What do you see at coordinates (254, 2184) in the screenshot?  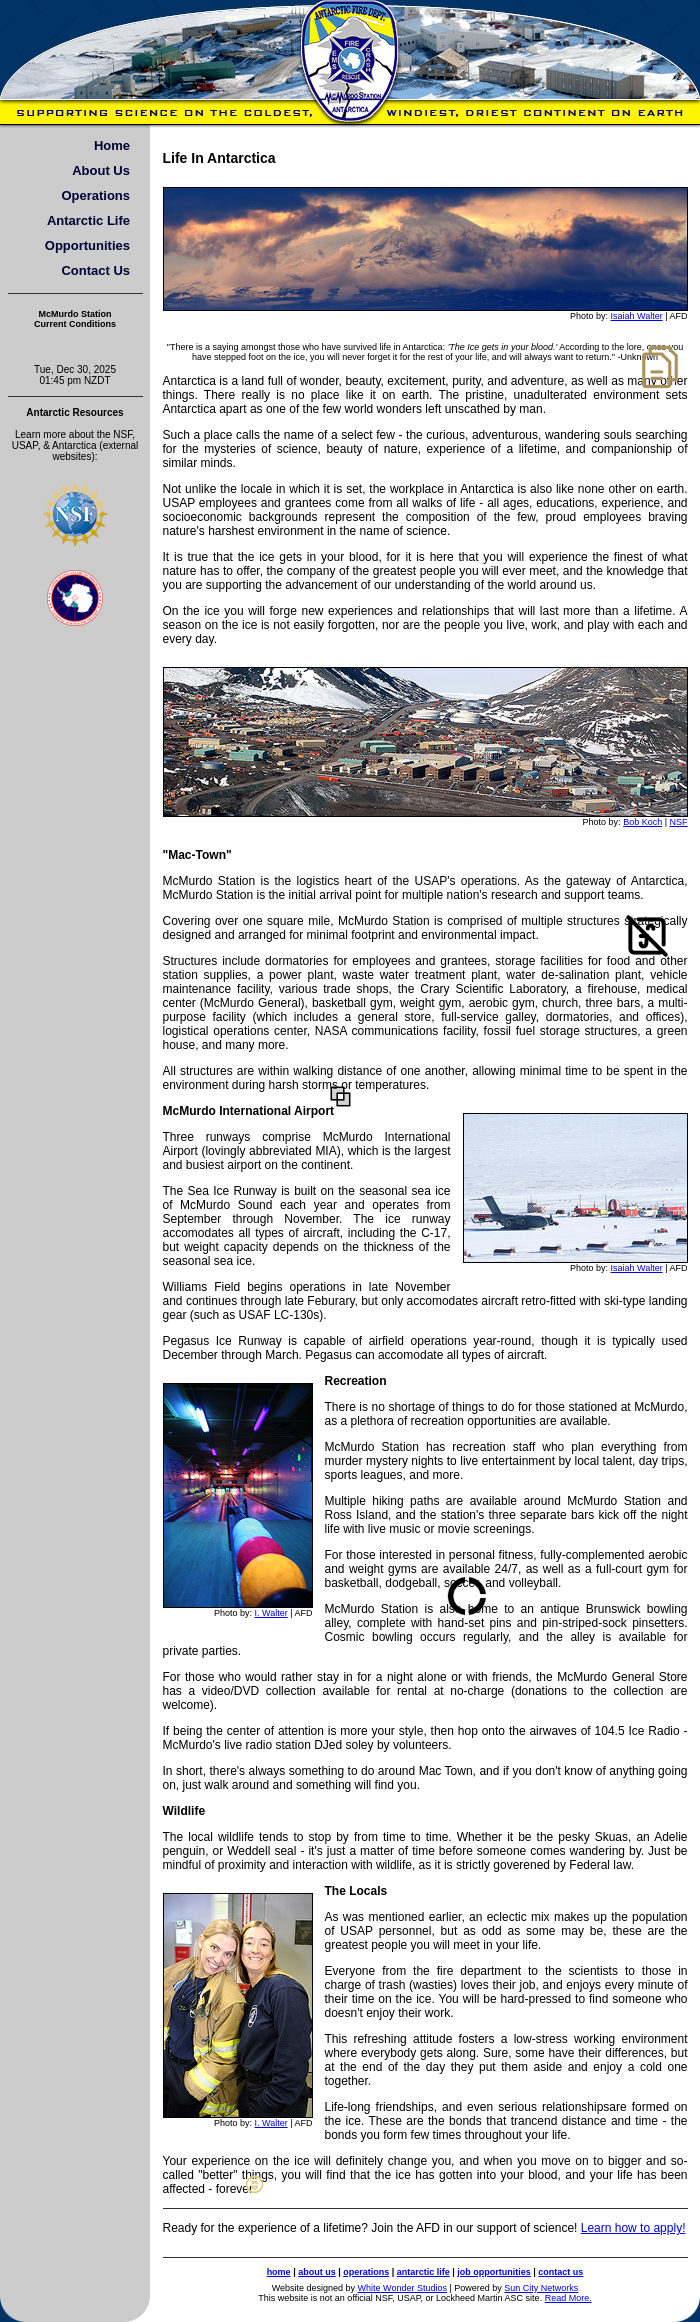 I see `react with a laughing emoji` at bounding box center [254, 2184].